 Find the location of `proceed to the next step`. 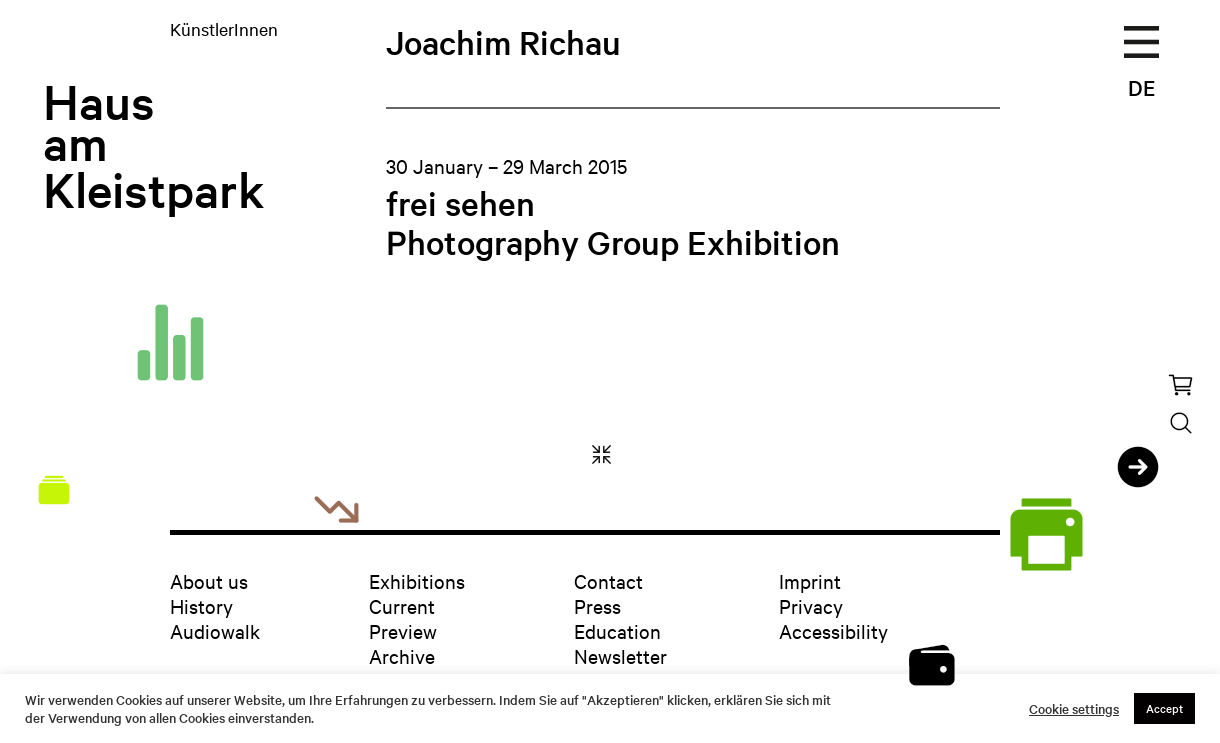

proceed to the next step is located at coordinates (1138, 467).